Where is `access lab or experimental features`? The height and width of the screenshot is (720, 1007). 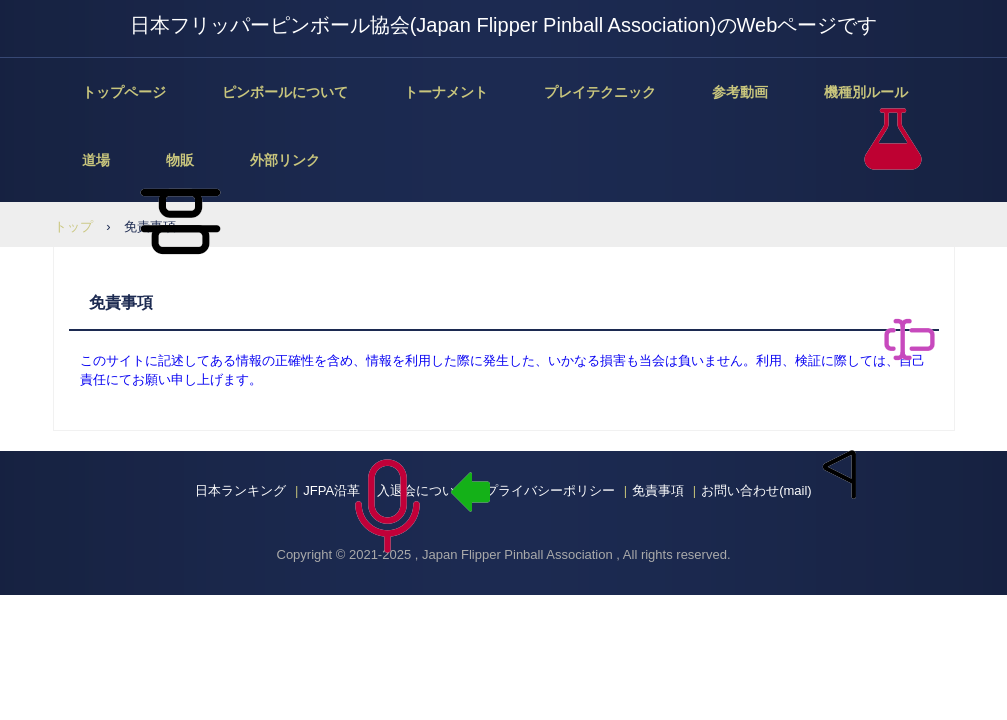 access lab or experimental features is located at coordinates (893, 139).